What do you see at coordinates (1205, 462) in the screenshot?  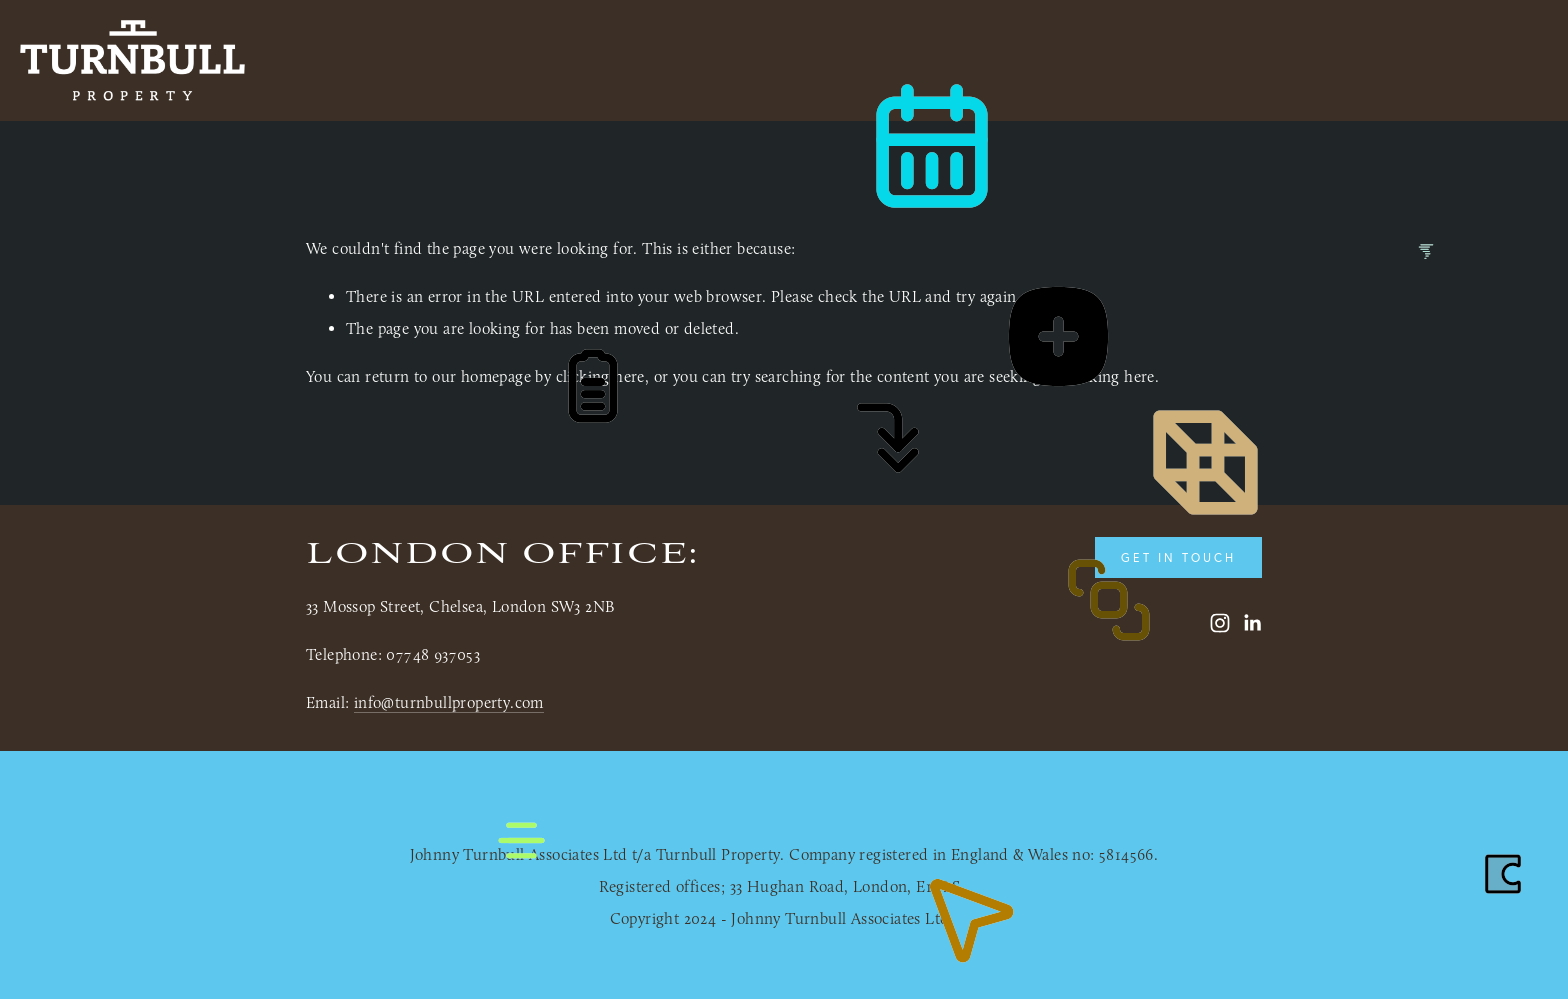 I see `view 3D model or object` at bounding box center [1205, 462].